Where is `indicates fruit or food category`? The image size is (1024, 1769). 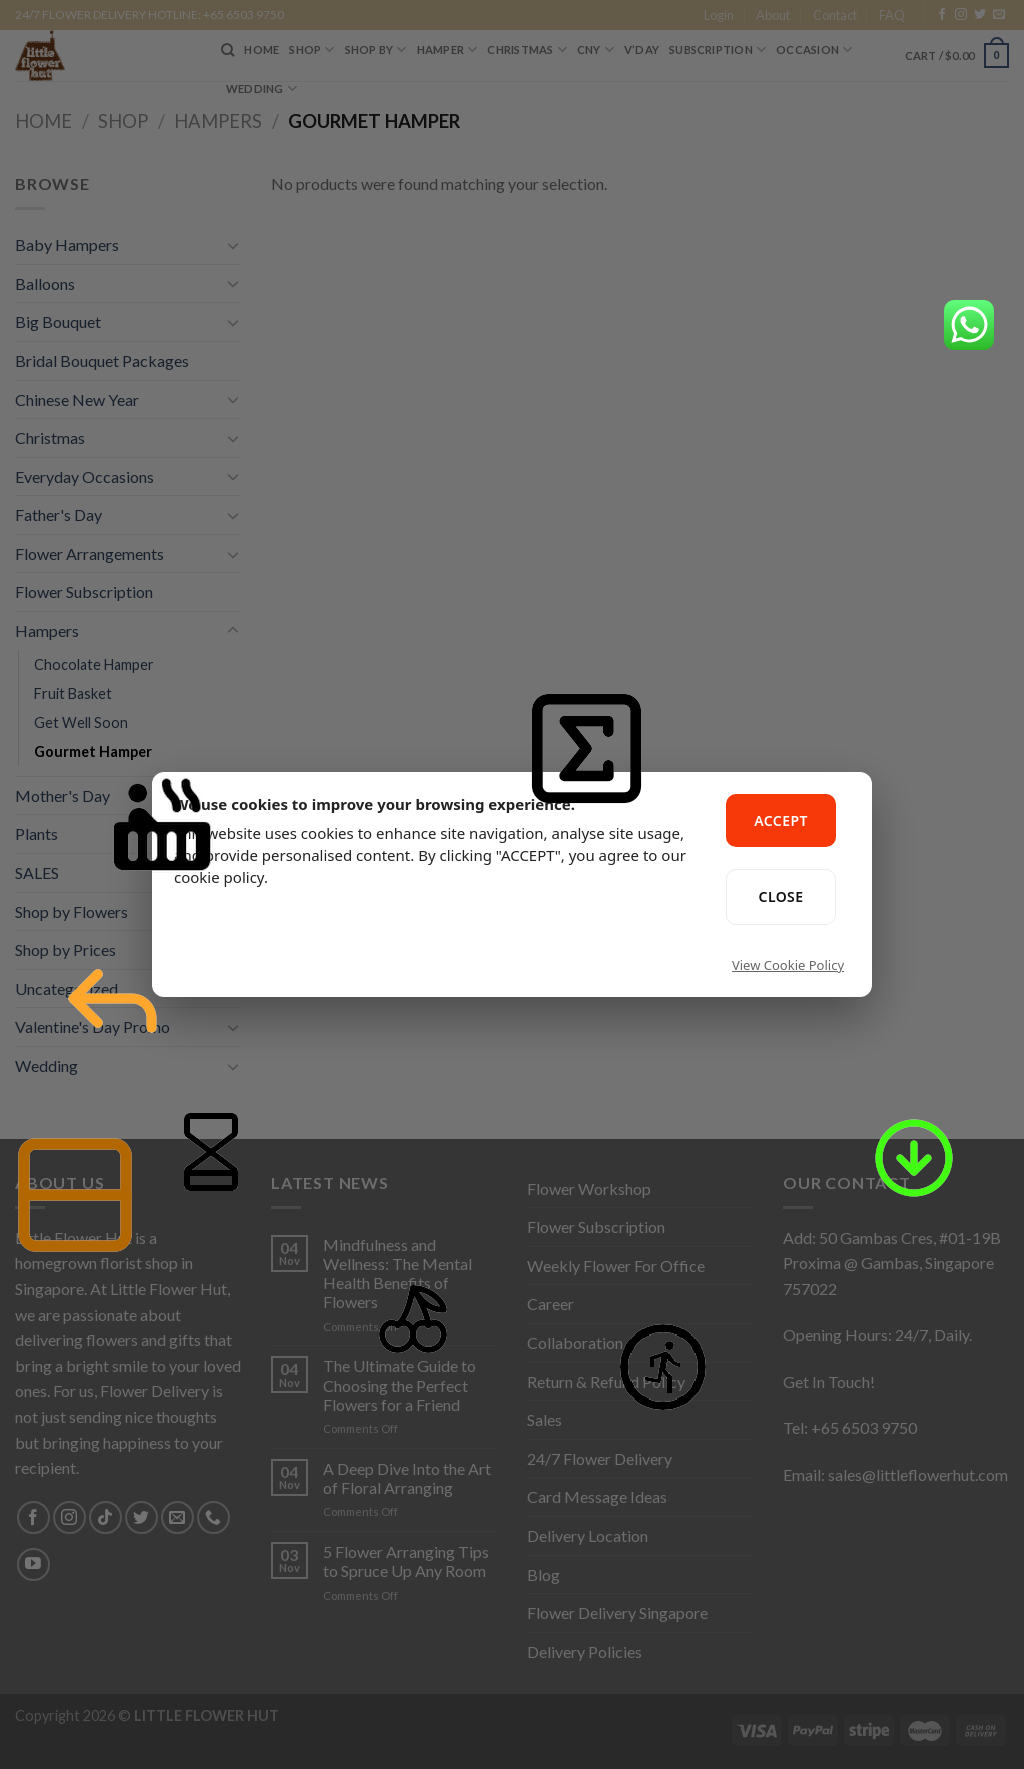
indicates fruit or food category is located at coordinates (413, 1319).